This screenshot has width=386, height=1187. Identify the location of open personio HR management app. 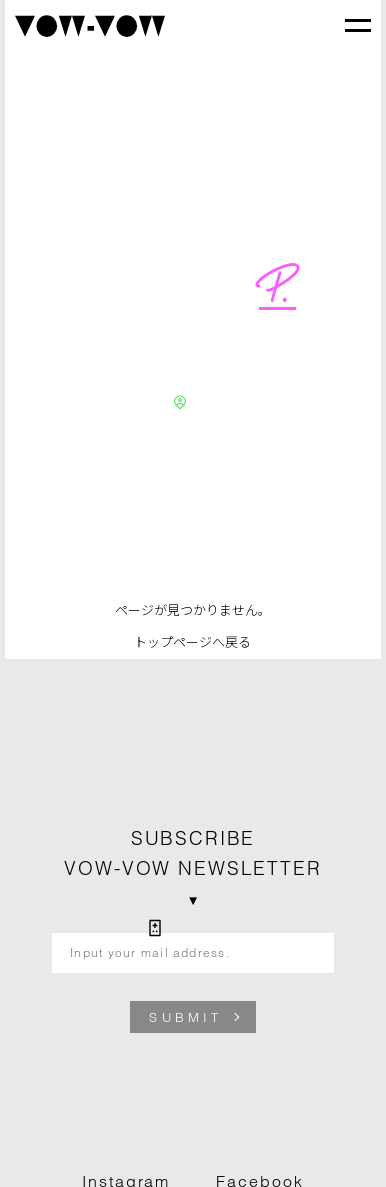
(277, 286).